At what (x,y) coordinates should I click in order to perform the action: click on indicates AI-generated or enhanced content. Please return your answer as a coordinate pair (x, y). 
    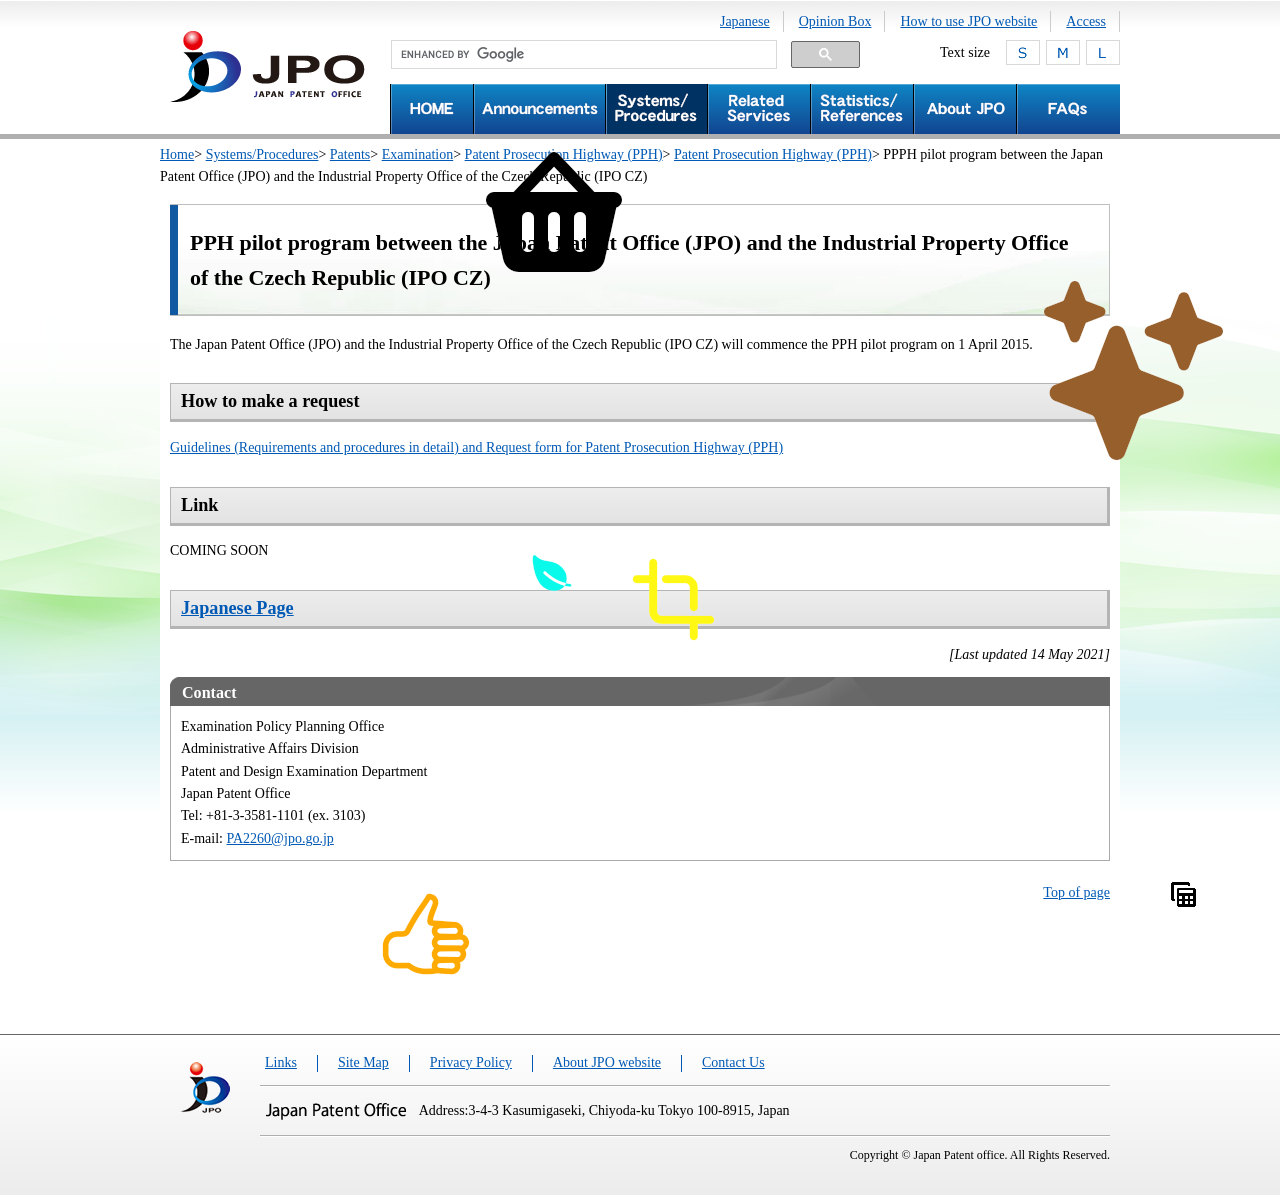
    Looking at the image, I should click on (1133, 370).